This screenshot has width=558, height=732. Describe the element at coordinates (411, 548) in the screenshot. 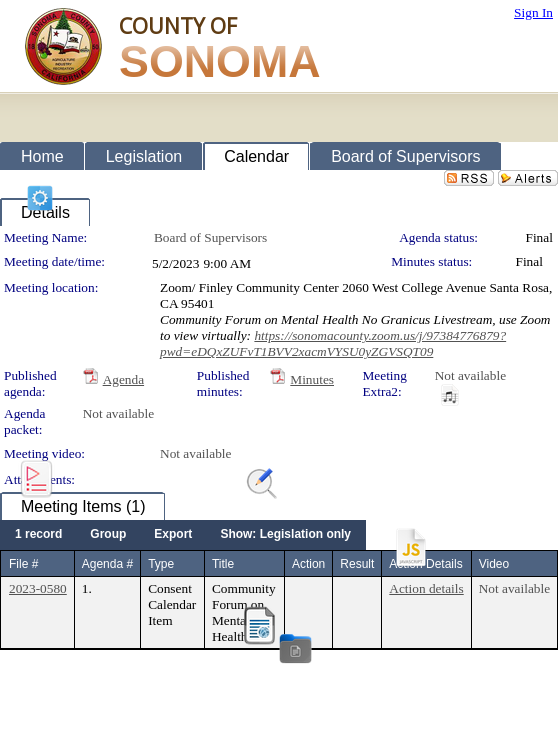

I see `a javascript source code file` at that location.